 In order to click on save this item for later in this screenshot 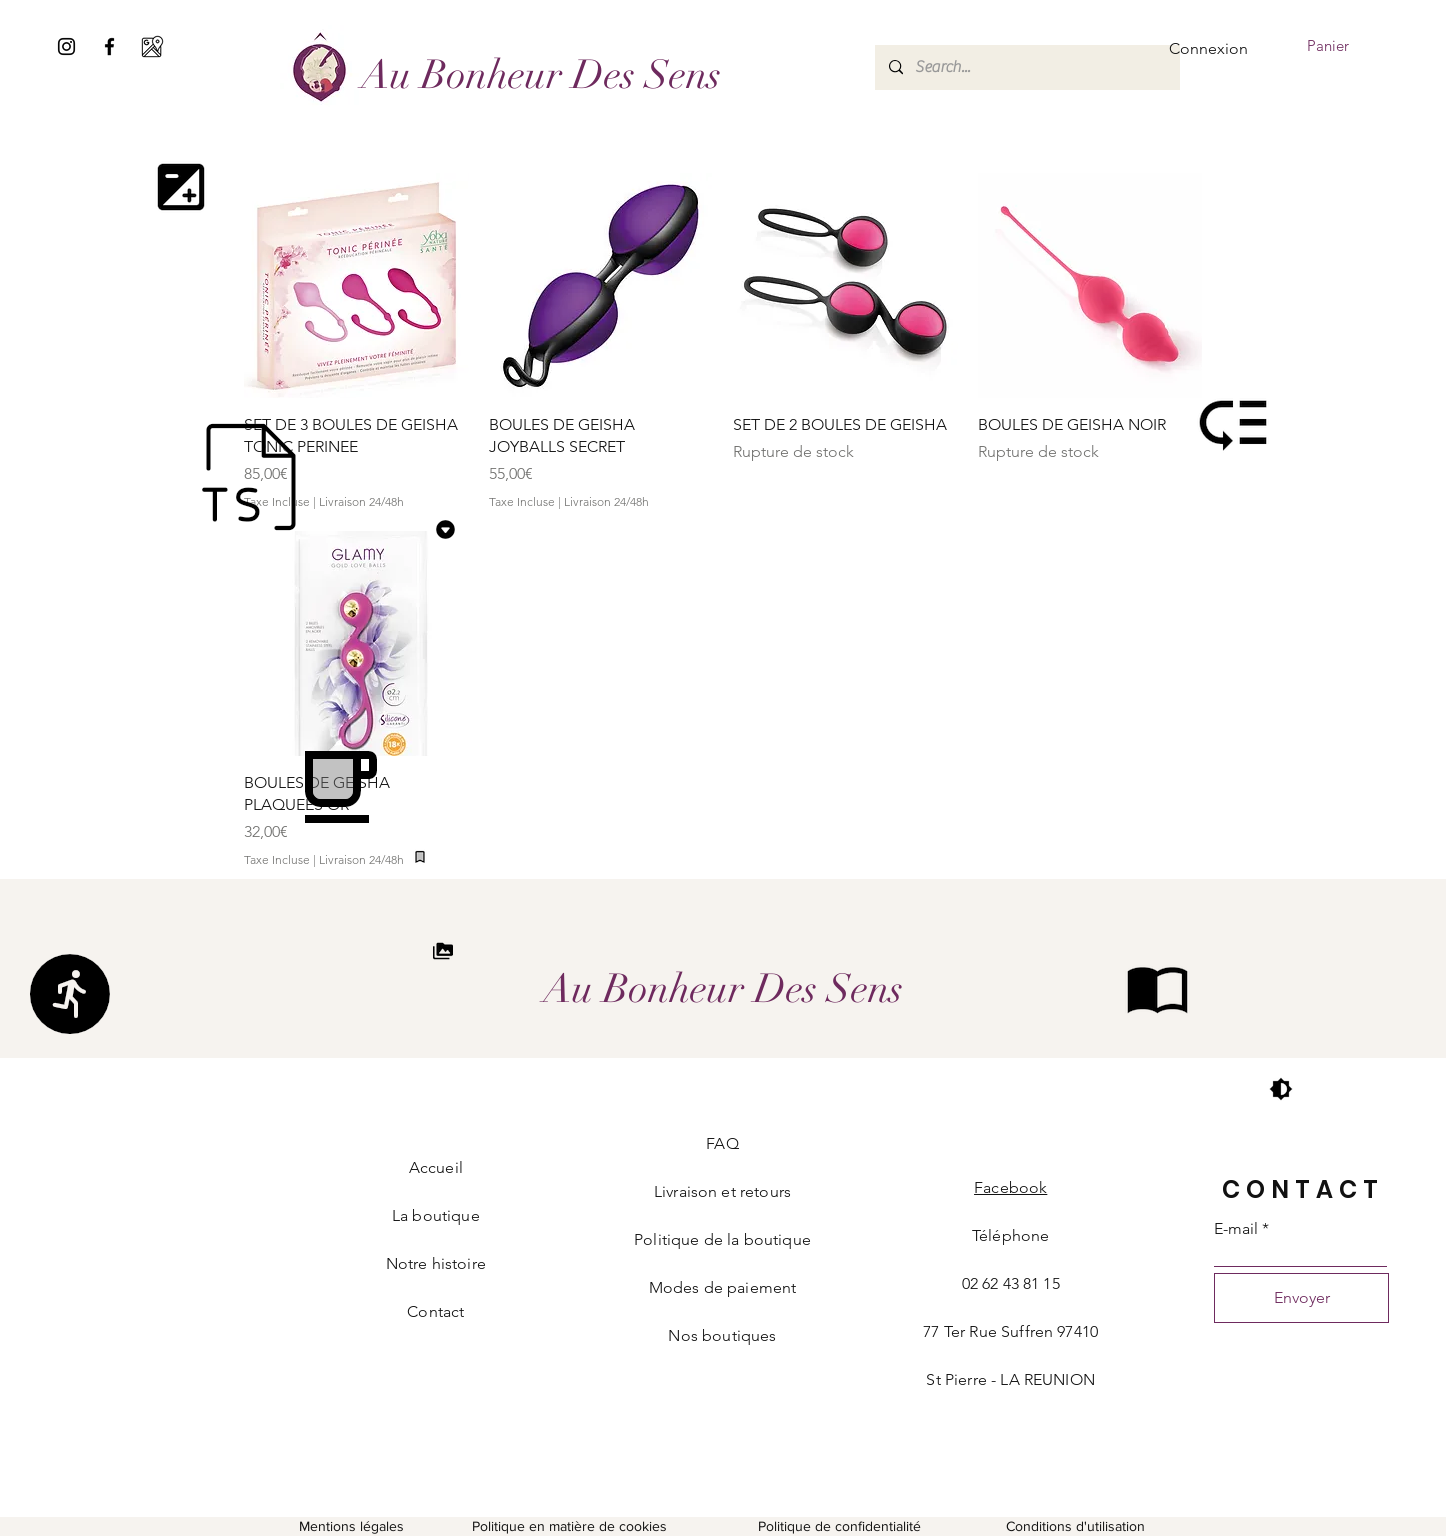, I will do `click(420, 857)`.